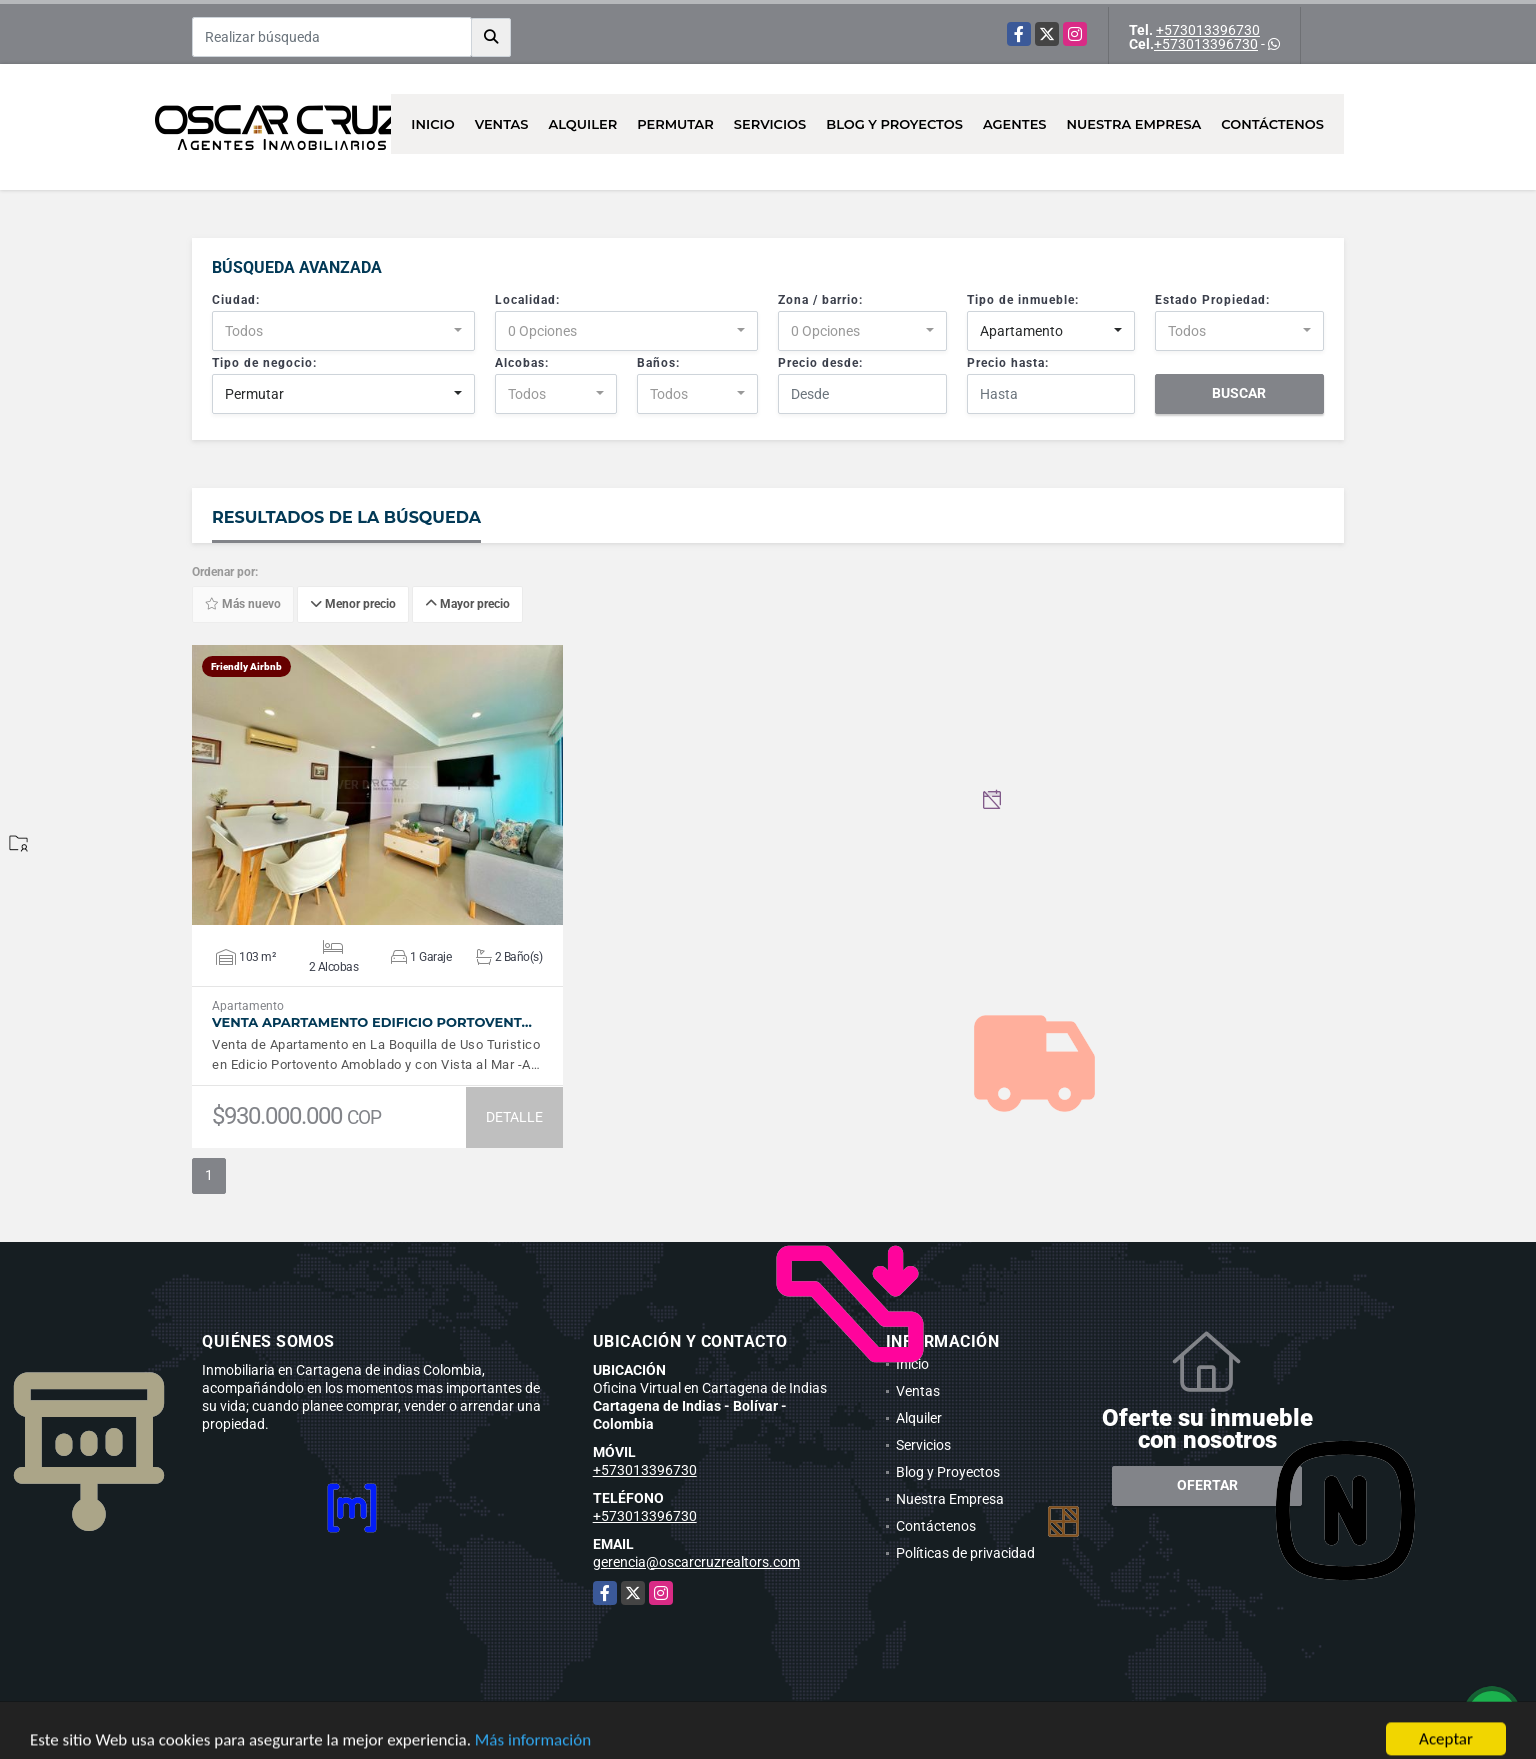 Image resolution: width=1536 pixels, height=1759 pixels. Describe the element at coordinates (352, 1508) in the screenshot. I see `connect to matrix decentralized chat network` at that location.